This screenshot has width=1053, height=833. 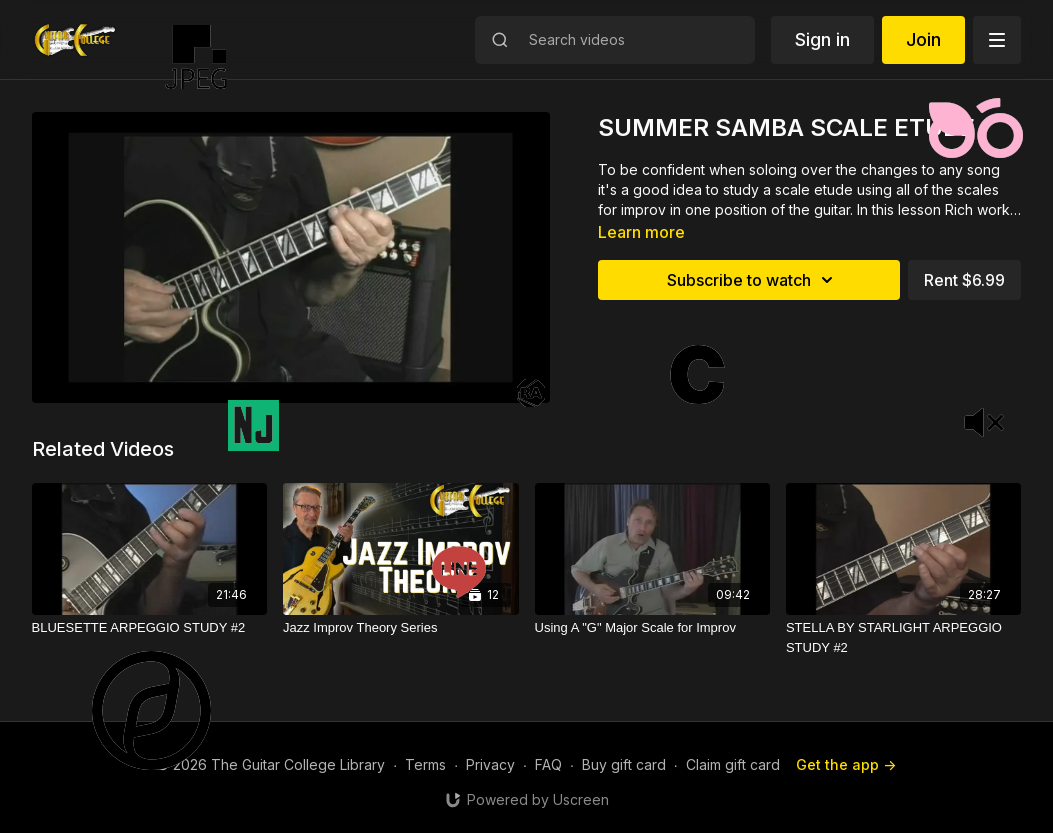 What do you see at coordinates (196, 57) in the screenshot?
I see `jpeg file format indicator` at bounding box center [196, 57].